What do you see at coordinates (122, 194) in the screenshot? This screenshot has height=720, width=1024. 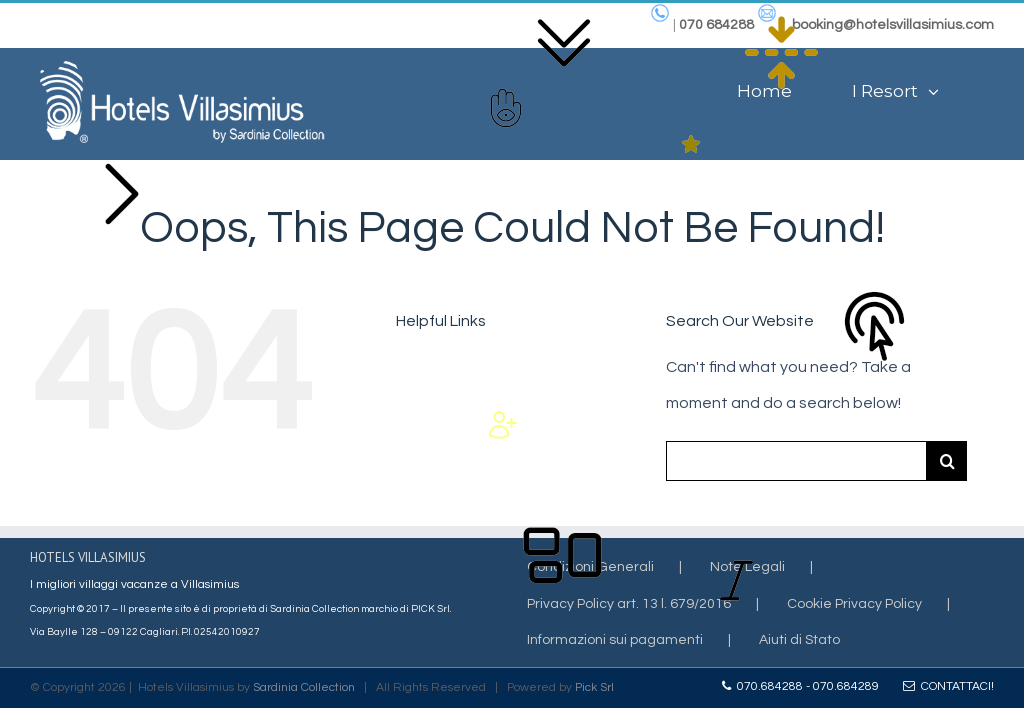 I see `navigate to the next item or page` at bounding box center [122, 194].